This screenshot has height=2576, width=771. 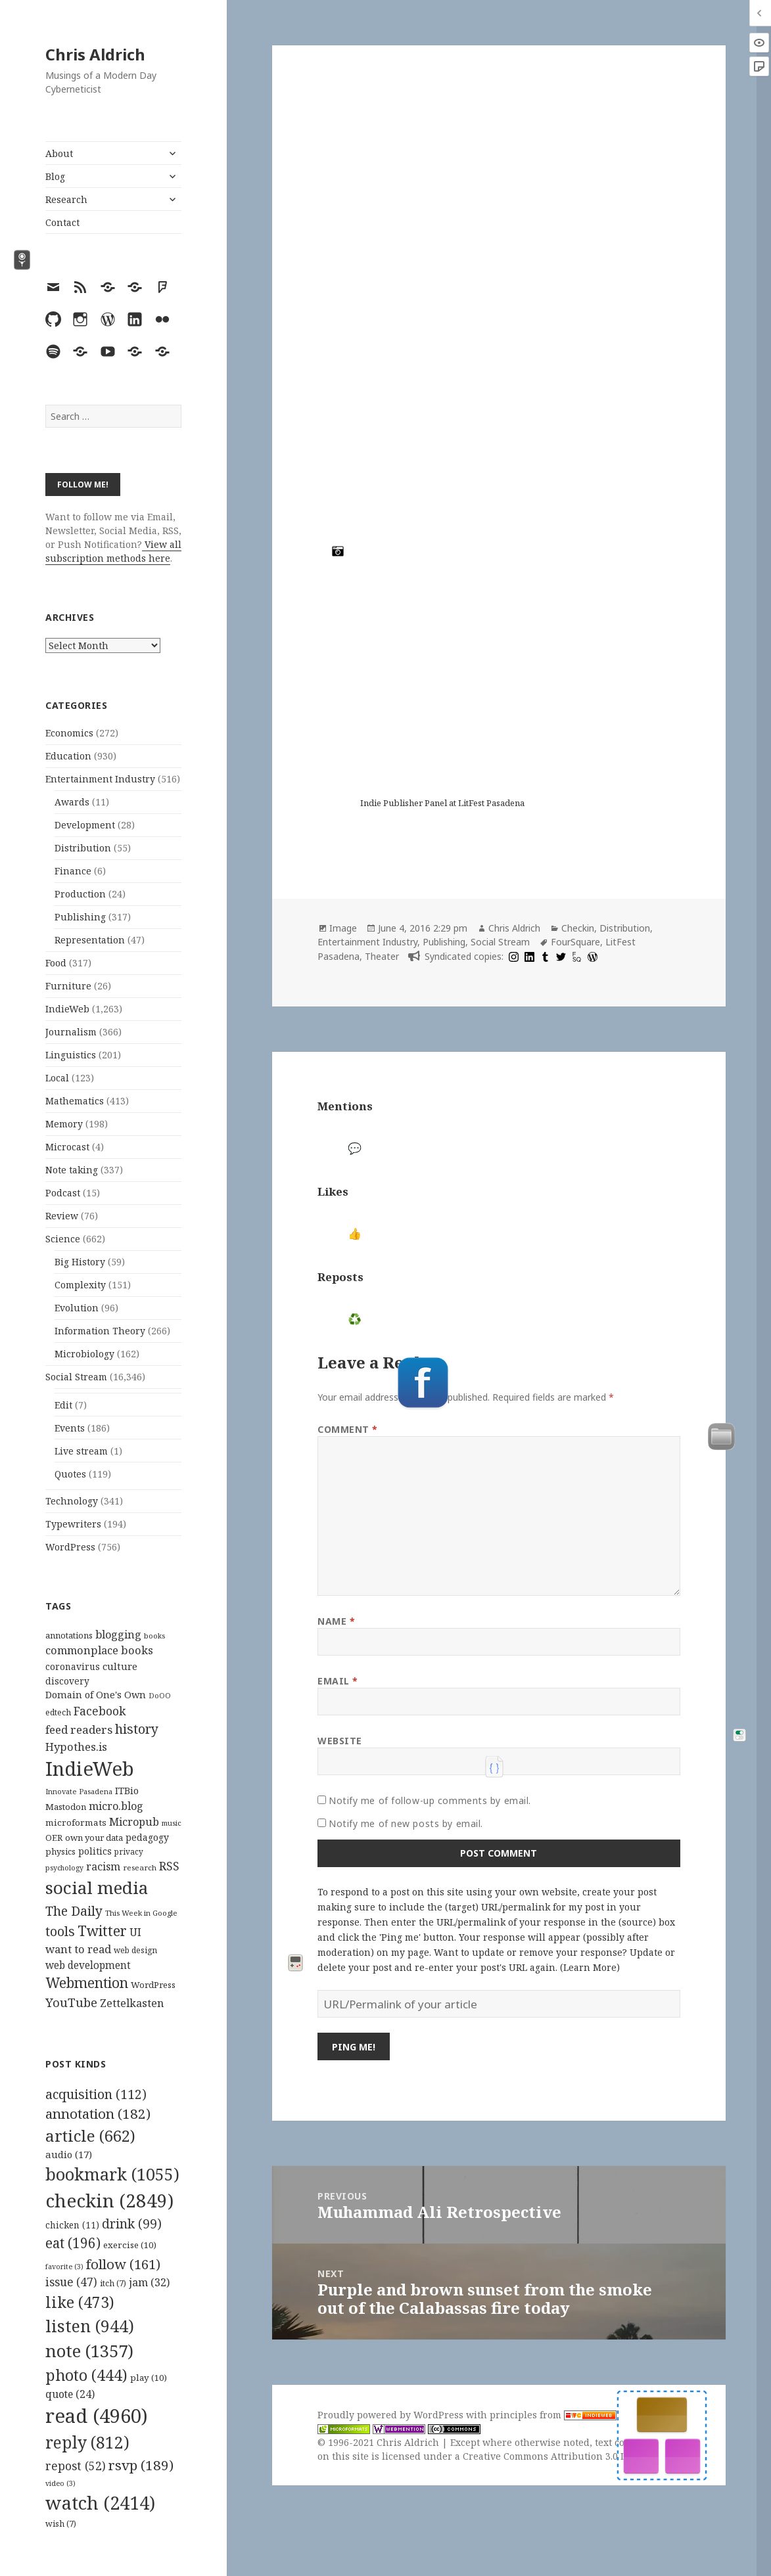 I want to click on open gnome tweaks to customize desktop settings, so click(x=739, y=1735).